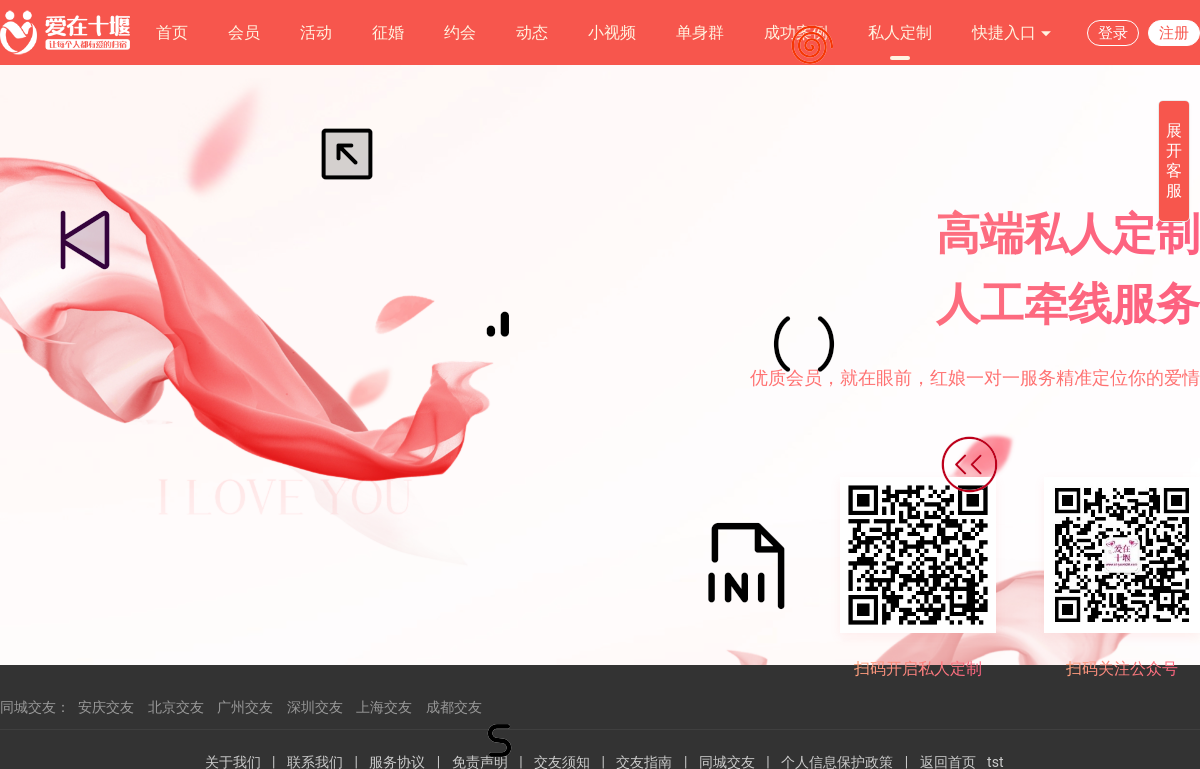 This screenshot has height=769, width=1200. I want to click on skip to previous track, so click(85, 240).